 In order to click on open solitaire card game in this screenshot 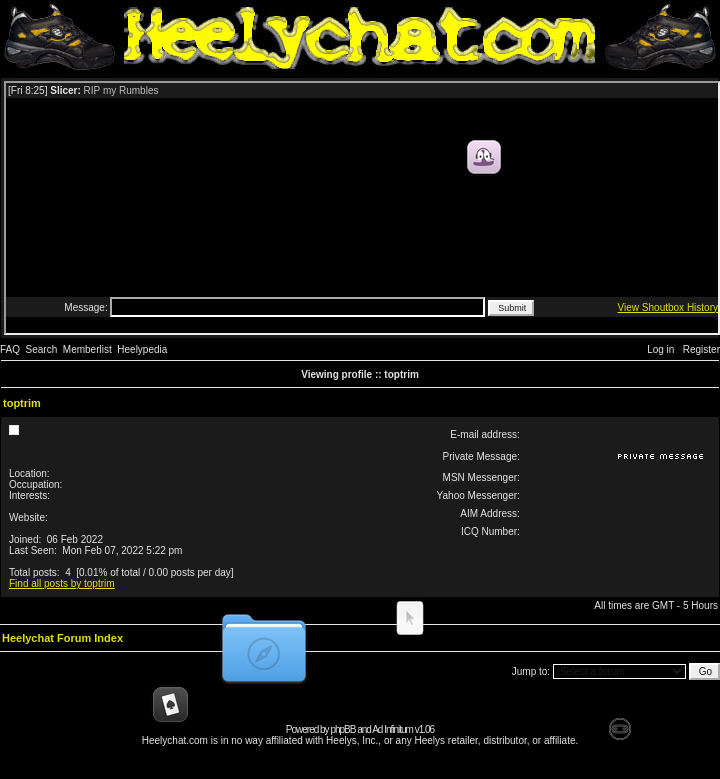, I will do `click(170, 704)`.